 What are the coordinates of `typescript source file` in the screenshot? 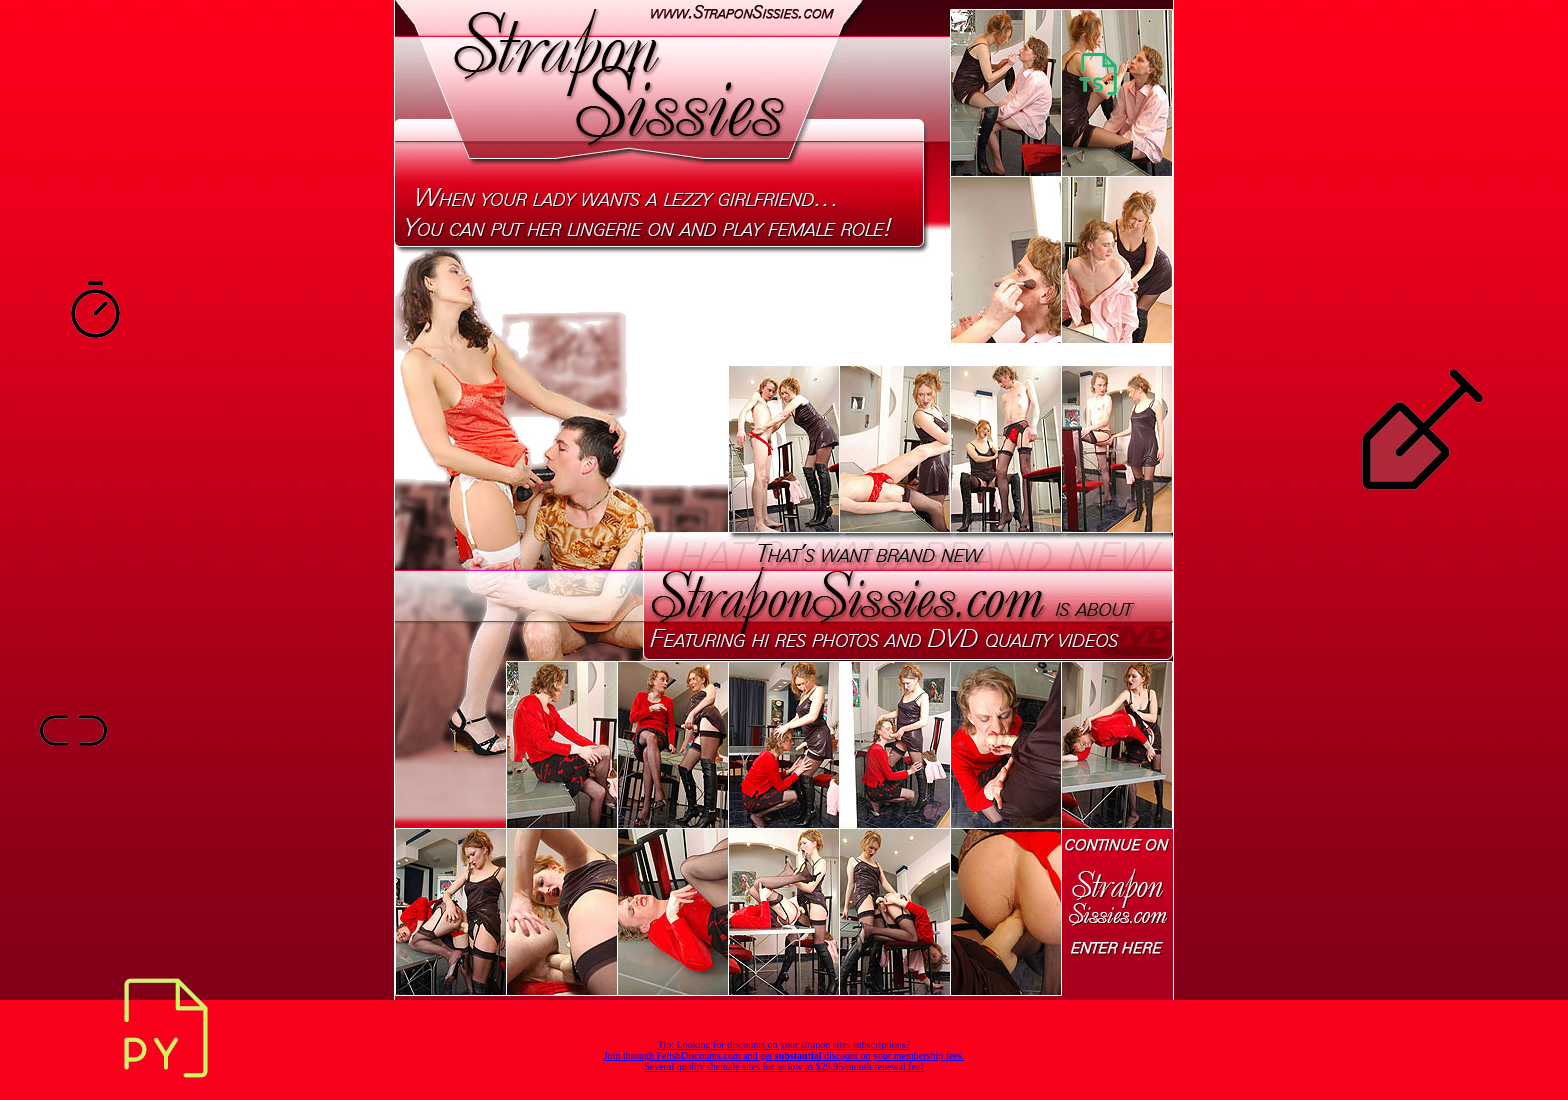 It's located at (1099, 74).